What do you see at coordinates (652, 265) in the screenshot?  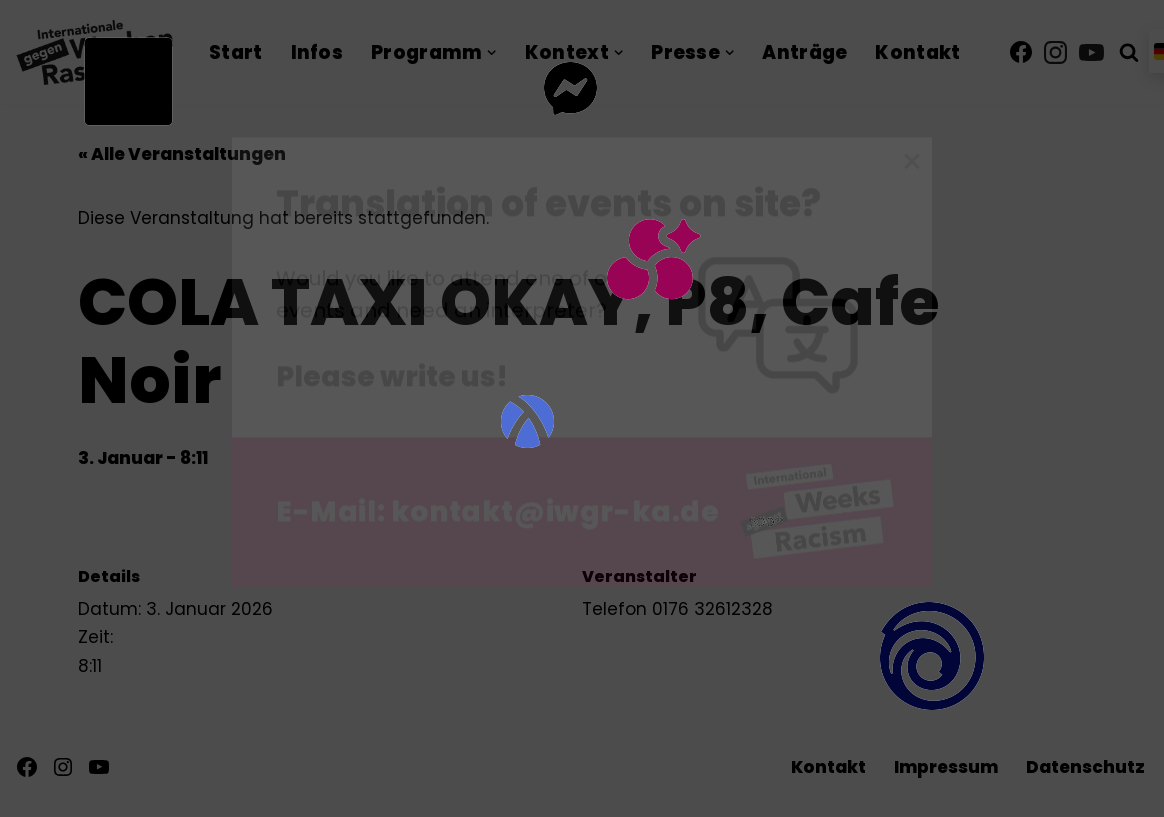 I see `apply AI-powered color filters to an image` at bounding box center [652, 265].